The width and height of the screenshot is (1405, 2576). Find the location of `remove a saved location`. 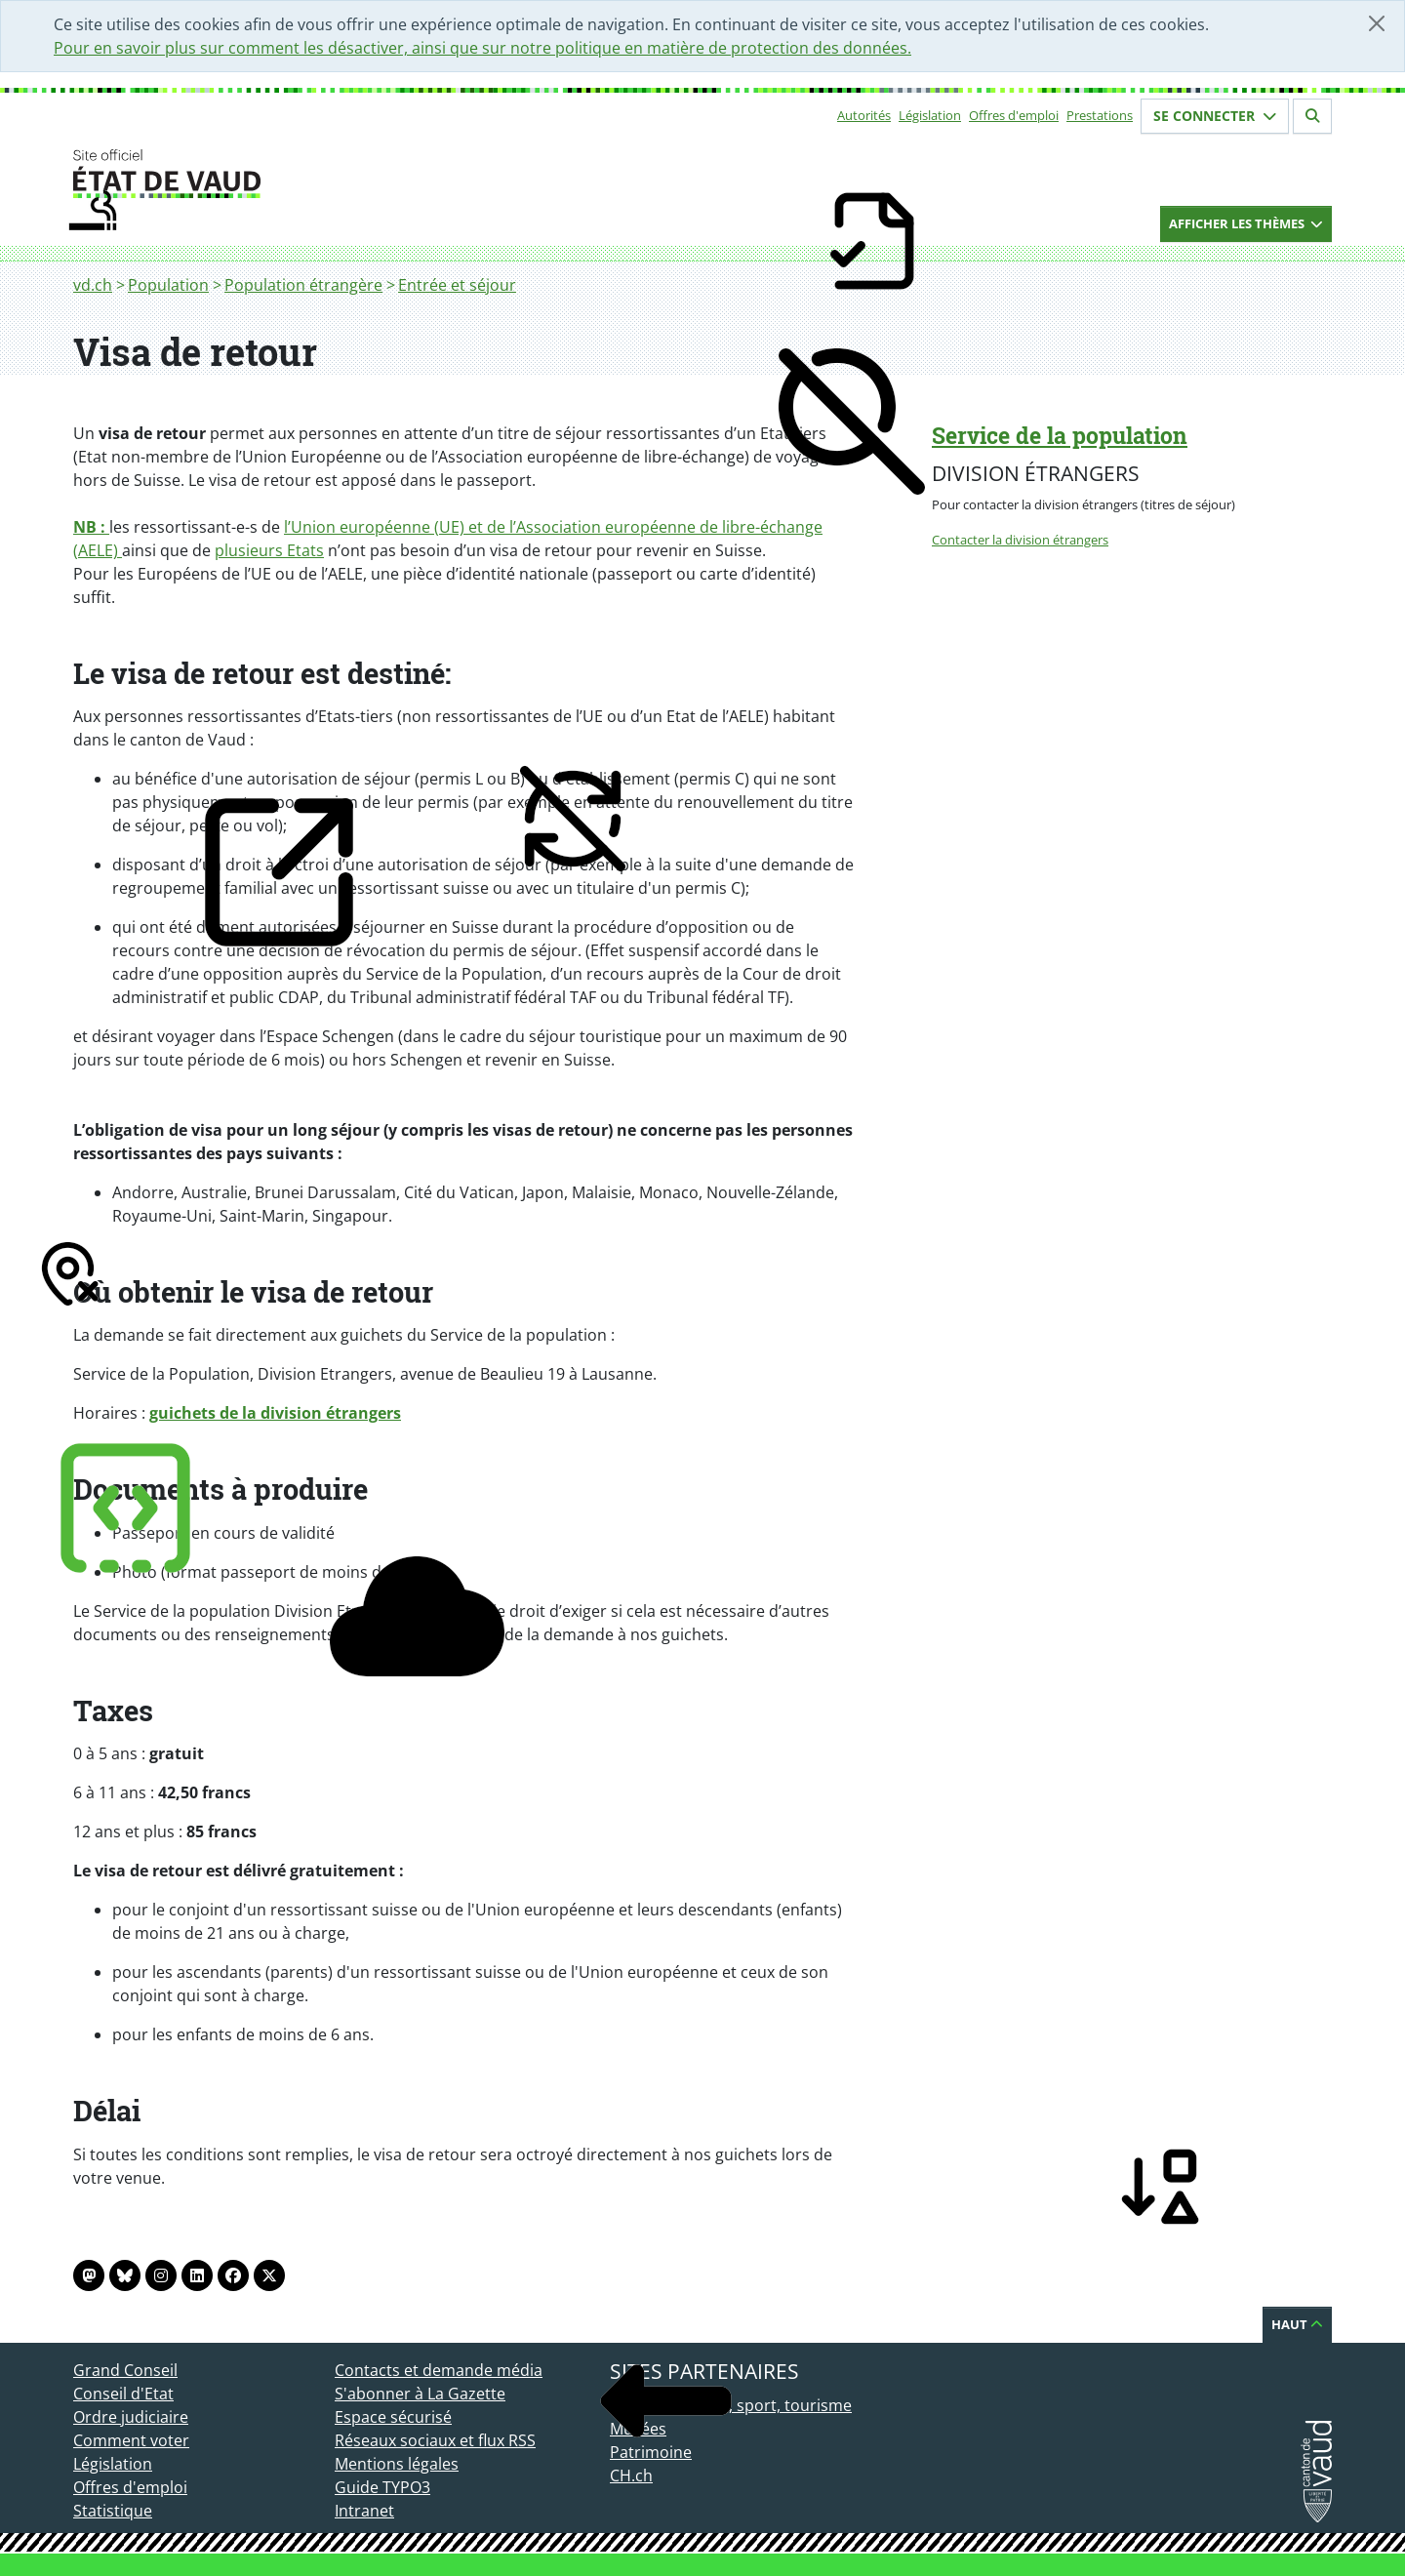

remove a saved location is located at coordinates (67, 1273).